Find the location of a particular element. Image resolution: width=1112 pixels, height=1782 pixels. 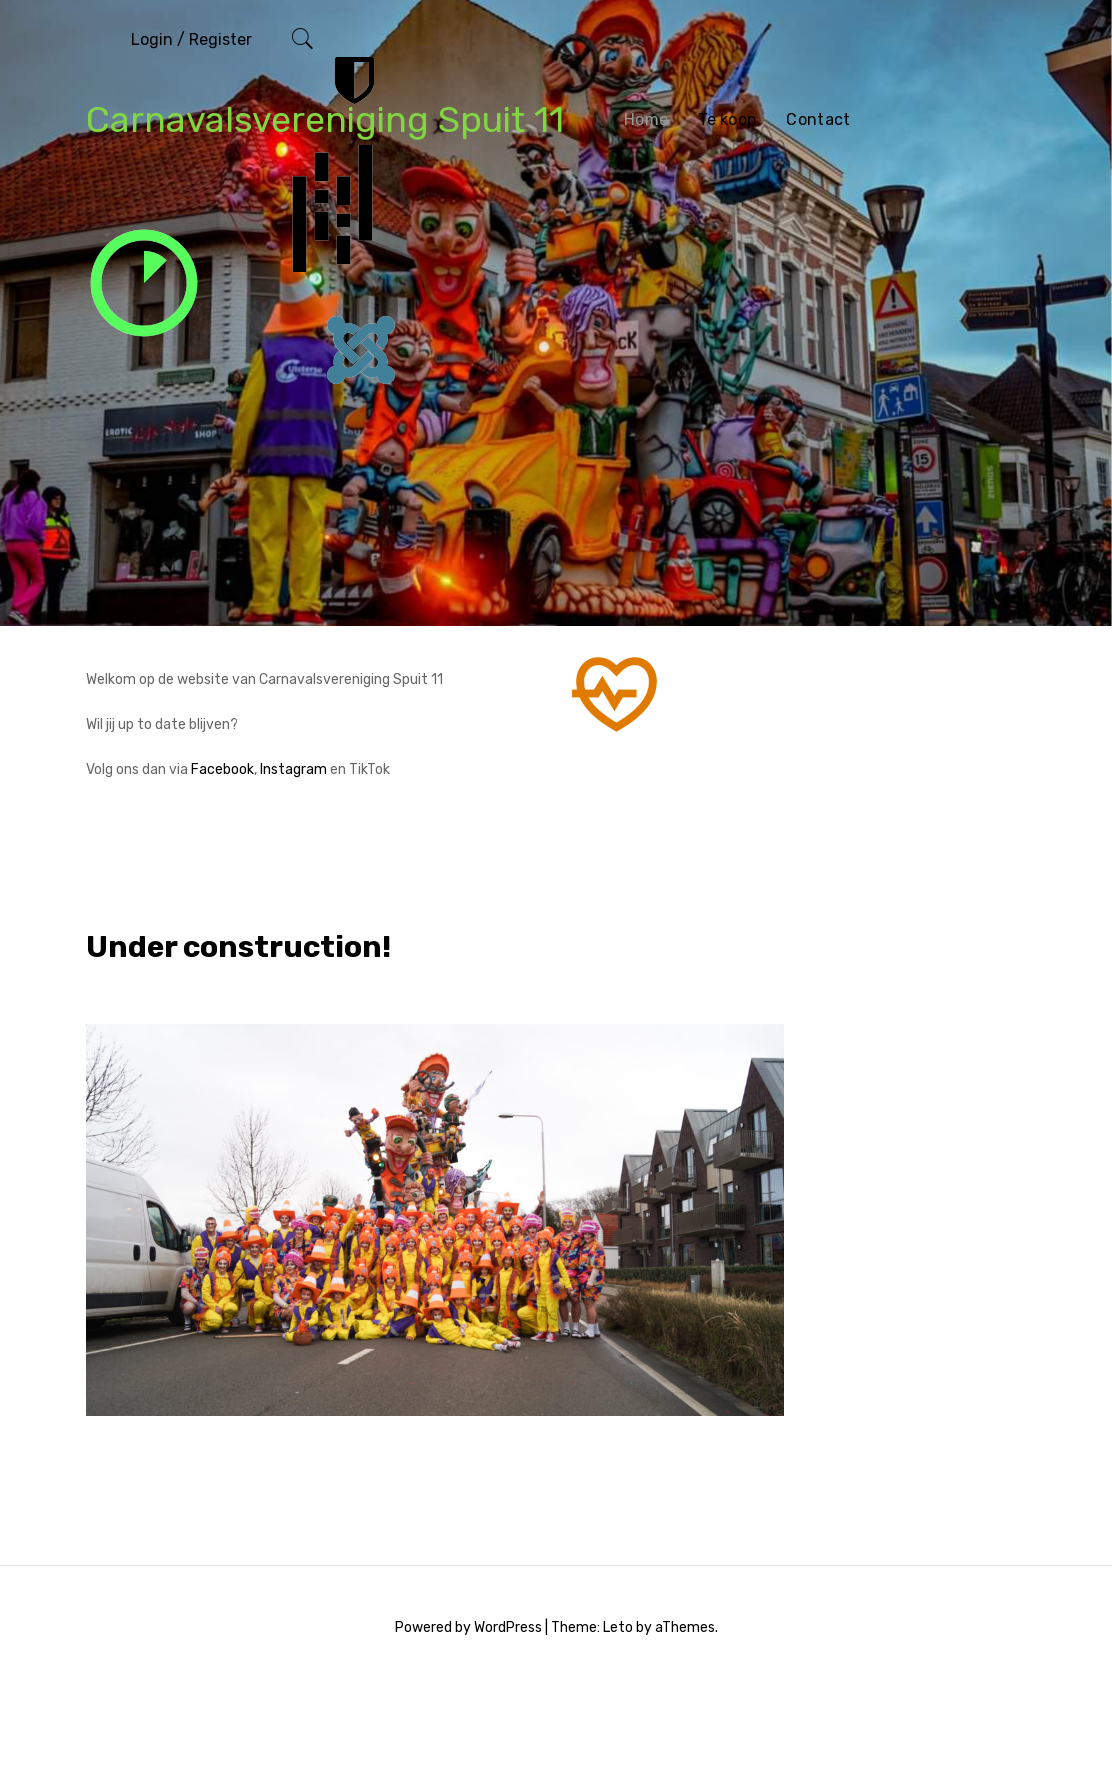

view health or fitness tracking data is located at coordinates (616, 693).